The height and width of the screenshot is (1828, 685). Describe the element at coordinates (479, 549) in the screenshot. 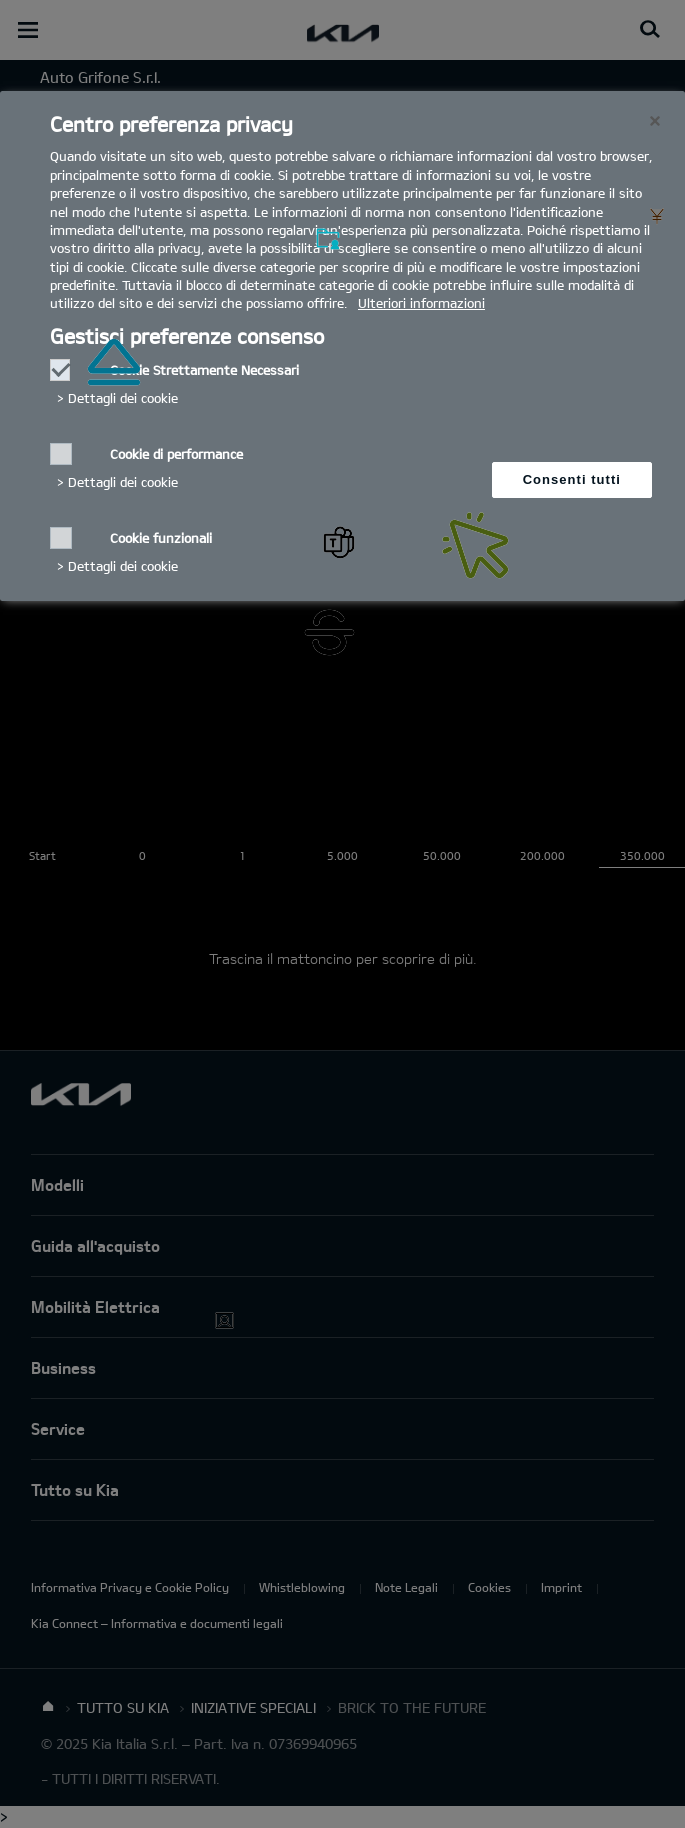

I see `click or tap to interact` at that location.